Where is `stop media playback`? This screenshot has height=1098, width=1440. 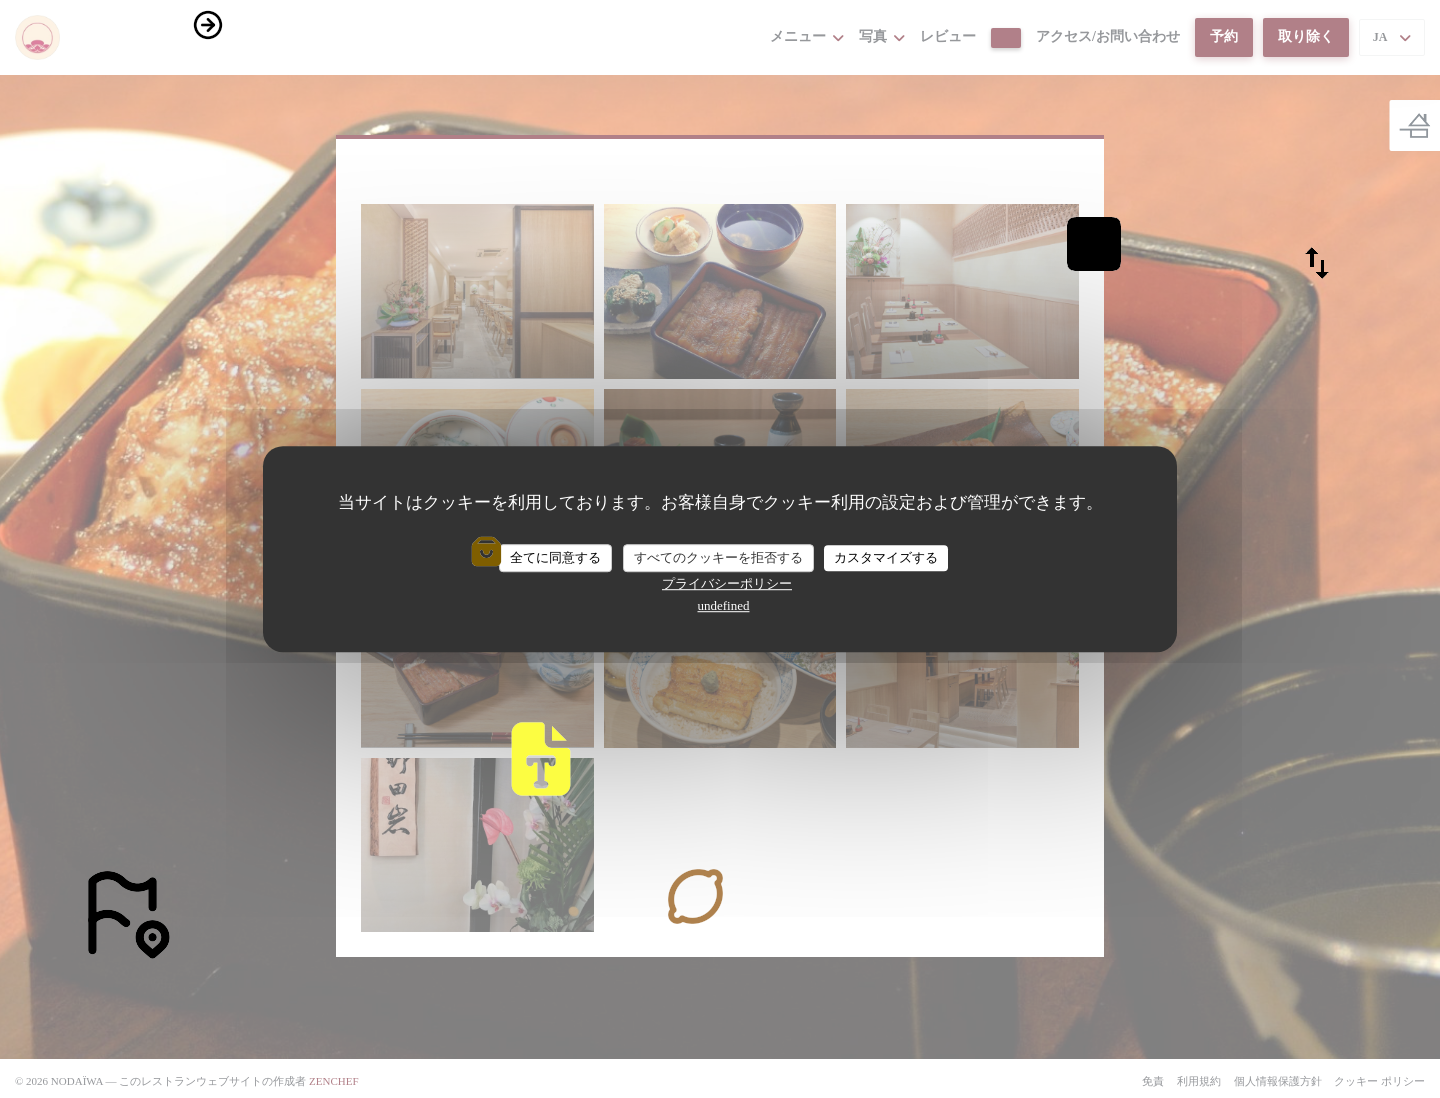 stop media playback is located at coordinates (1094, 244).